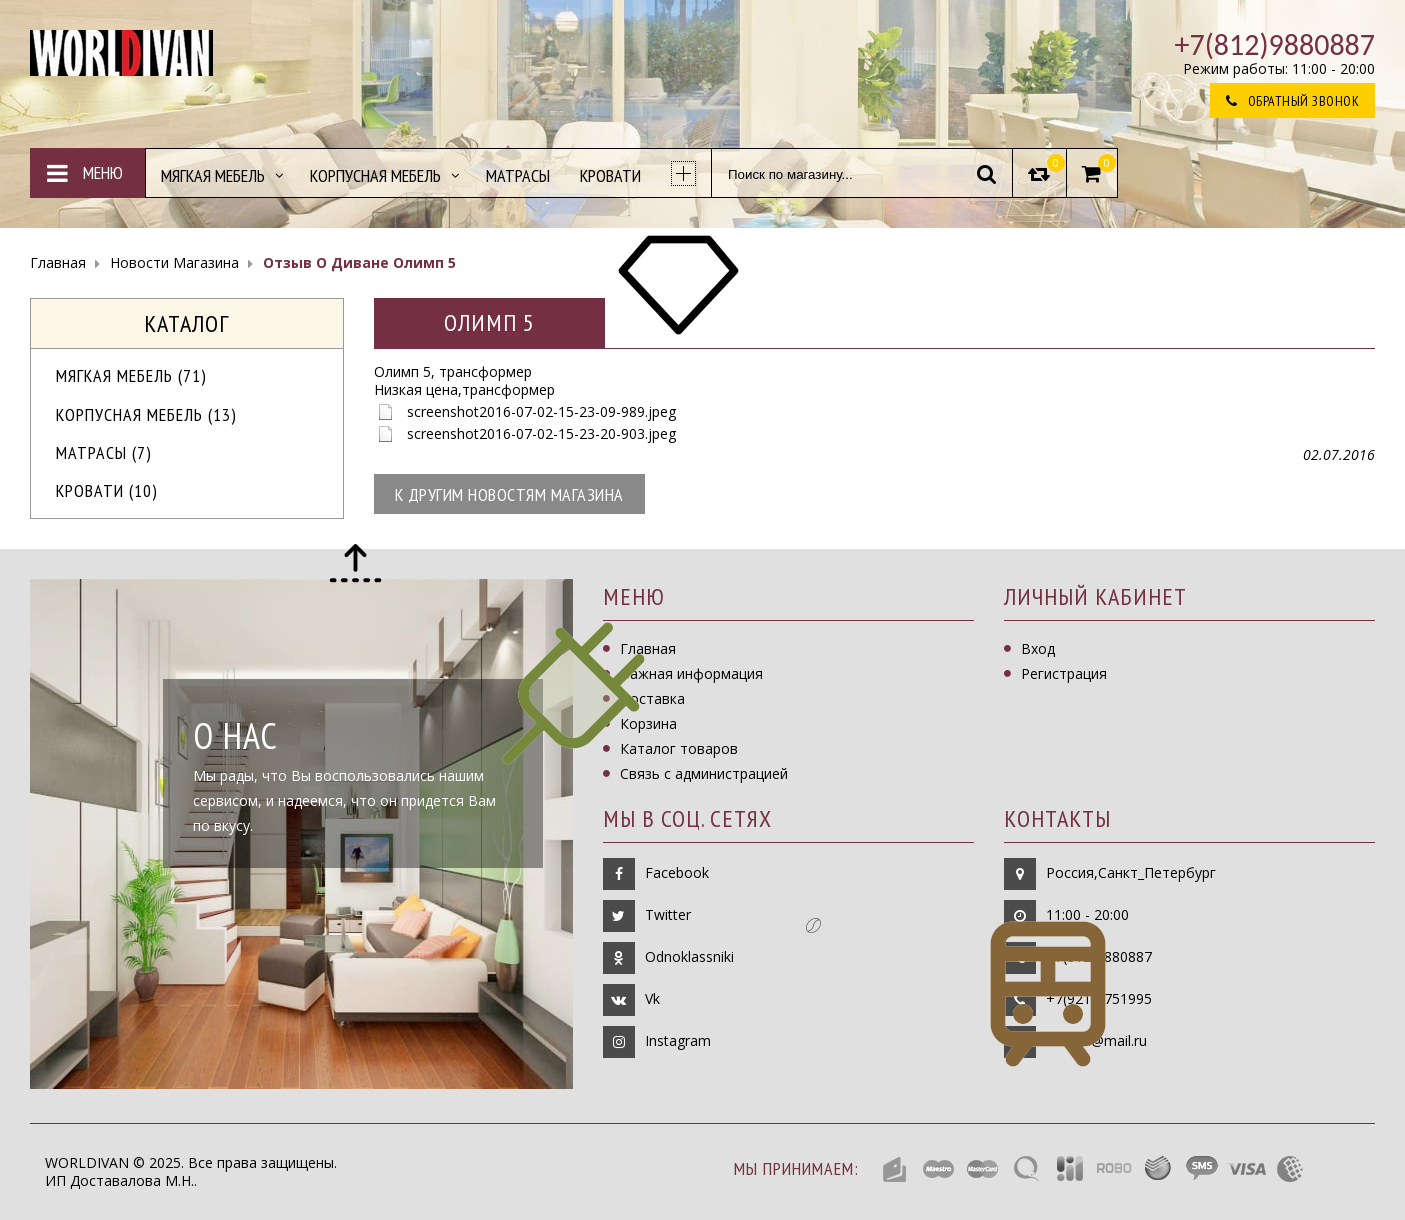 This screenshot has width=1405, height=1220. Describe the element at coordinates (355, 563) in the screenshot. I see `collapse content upward` at that location.